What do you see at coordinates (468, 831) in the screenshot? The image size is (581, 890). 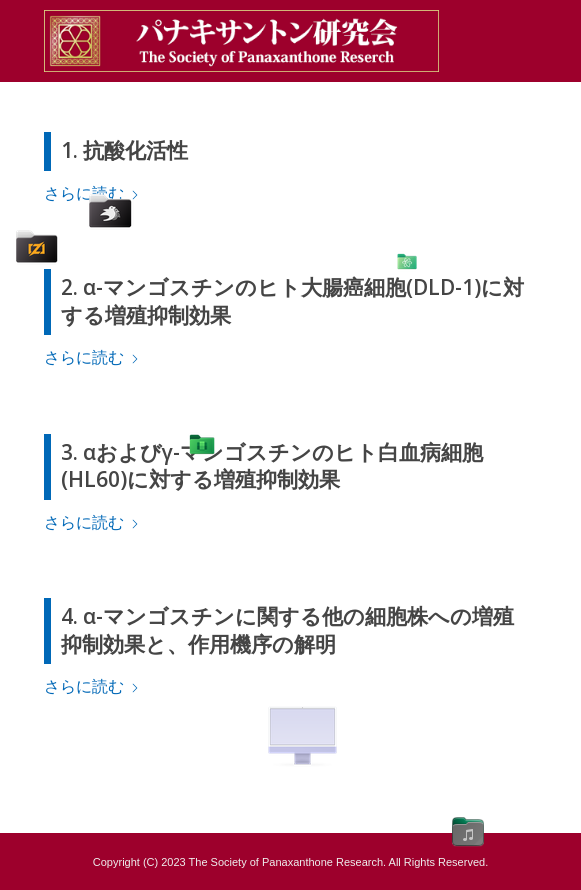 I see `open your music folder` at bounding box center [468, 831].